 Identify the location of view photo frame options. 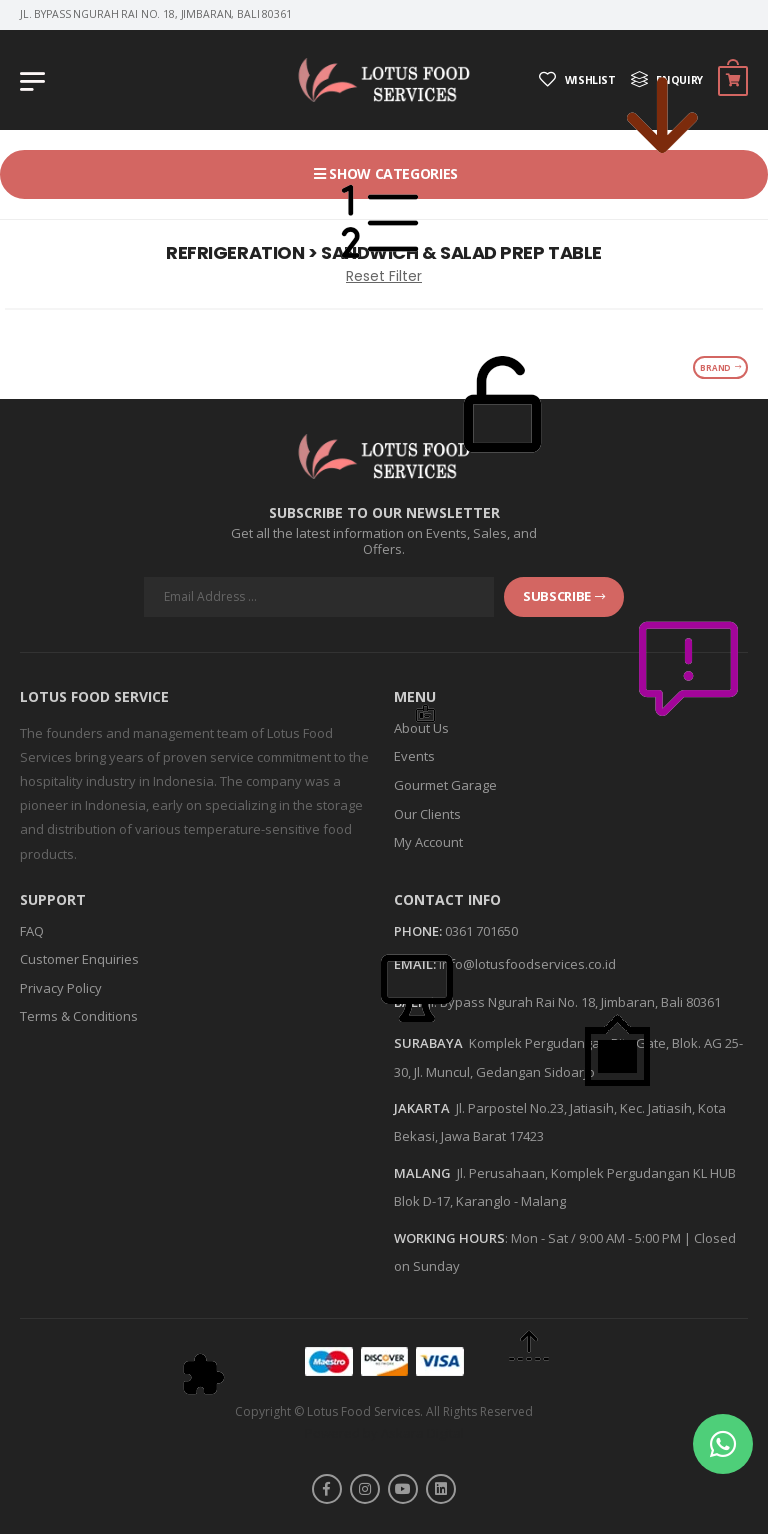
(617, 1053).